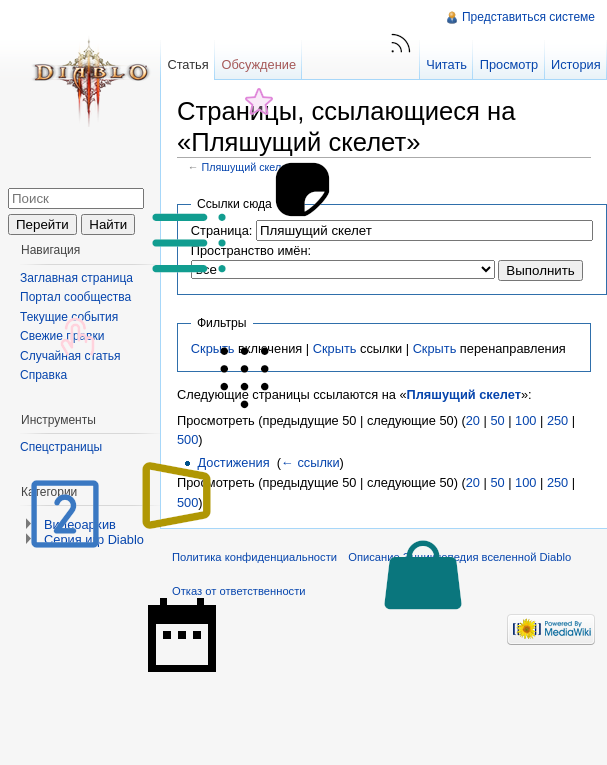  I want to click on add a sticker to your message, so click(302, 189).